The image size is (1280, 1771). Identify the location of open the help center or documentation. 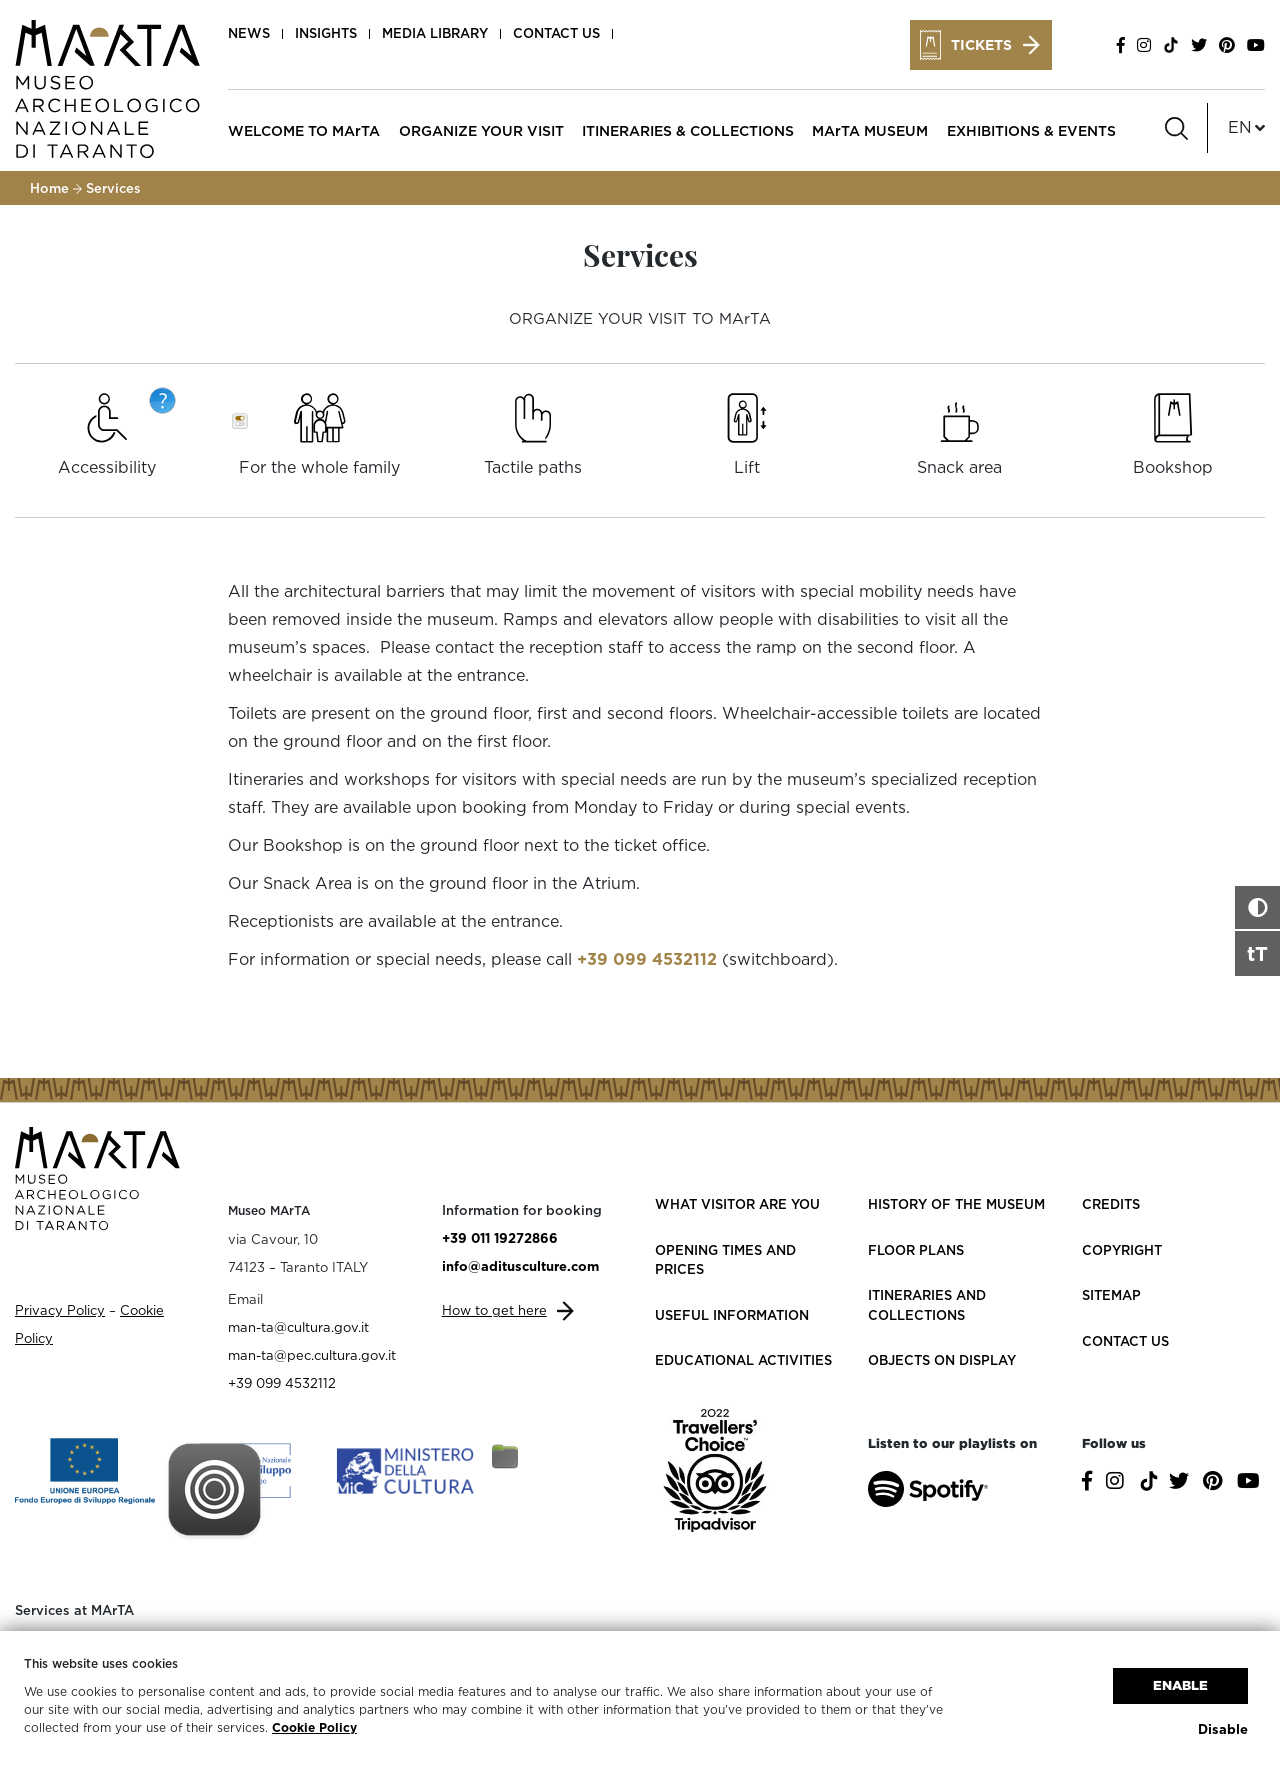
(162, 400).